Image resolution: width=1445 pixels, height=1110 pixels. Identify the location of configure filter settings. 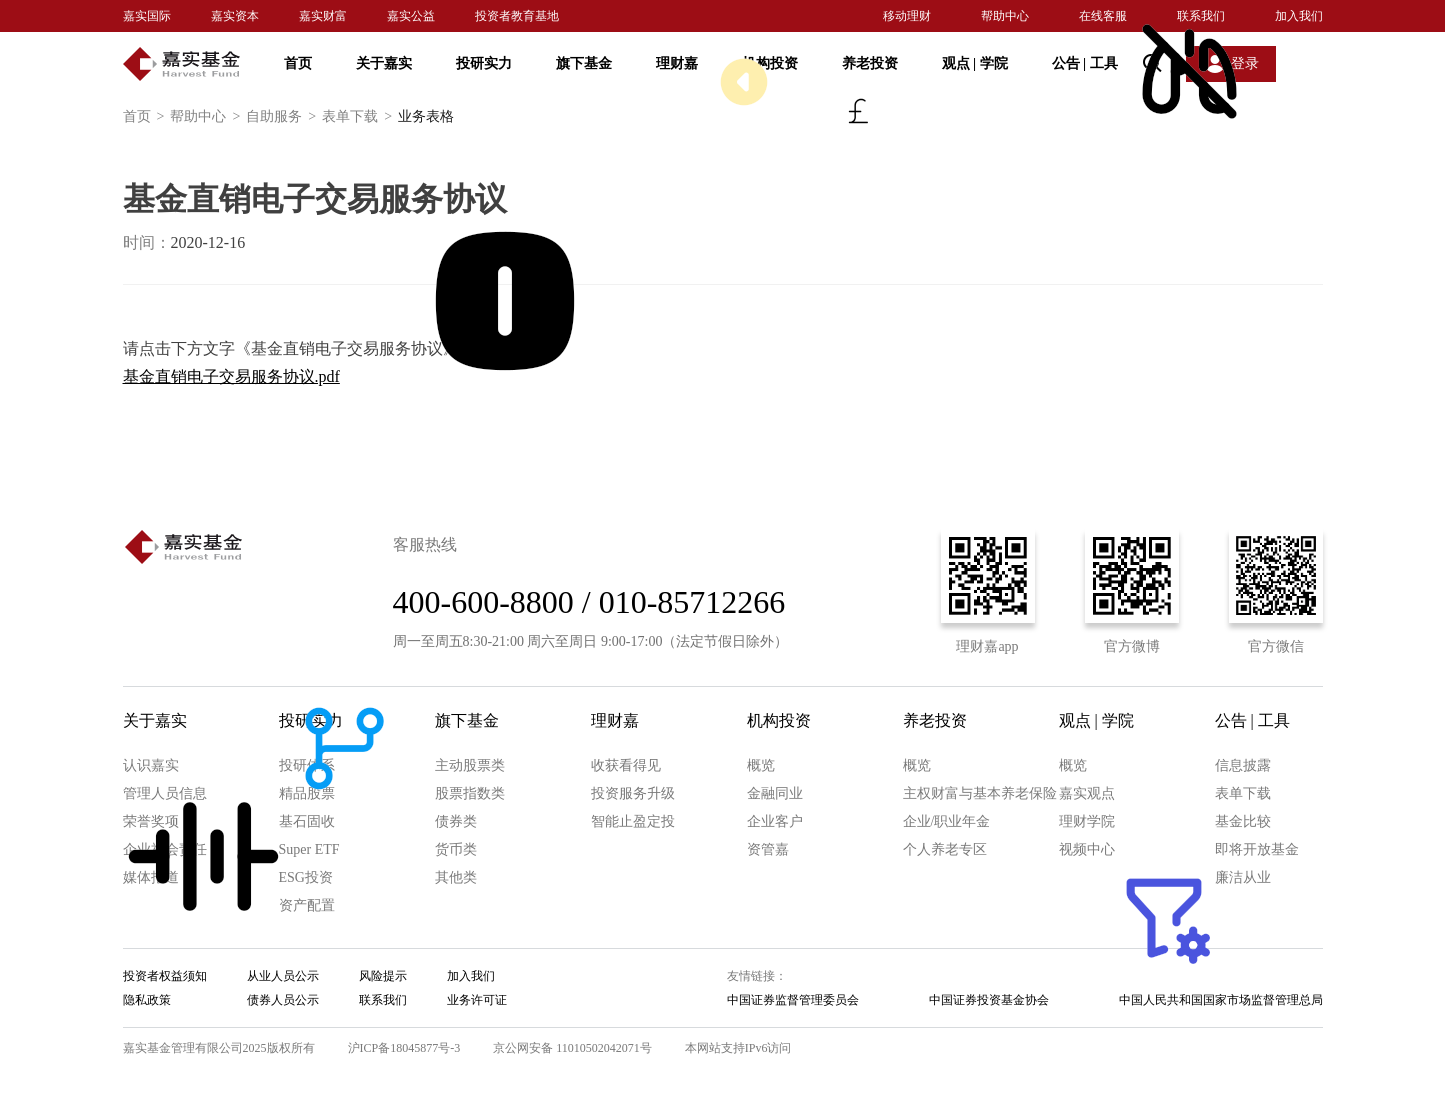
(1164, 916).